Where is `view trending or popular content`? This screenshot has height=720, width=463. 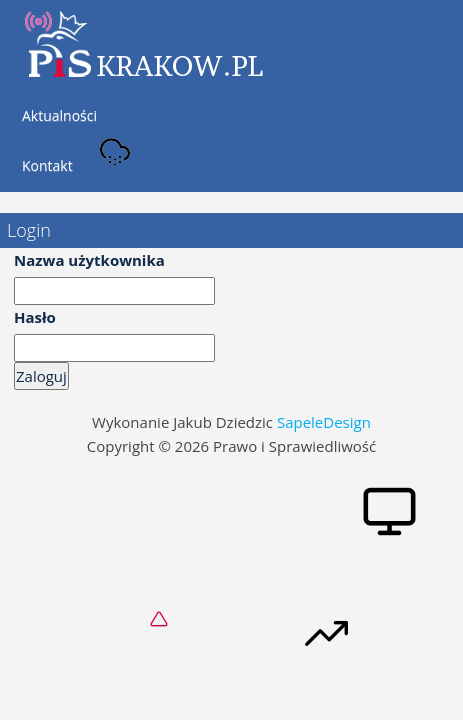
view trending or popular content is located at coordinates (326, 633).